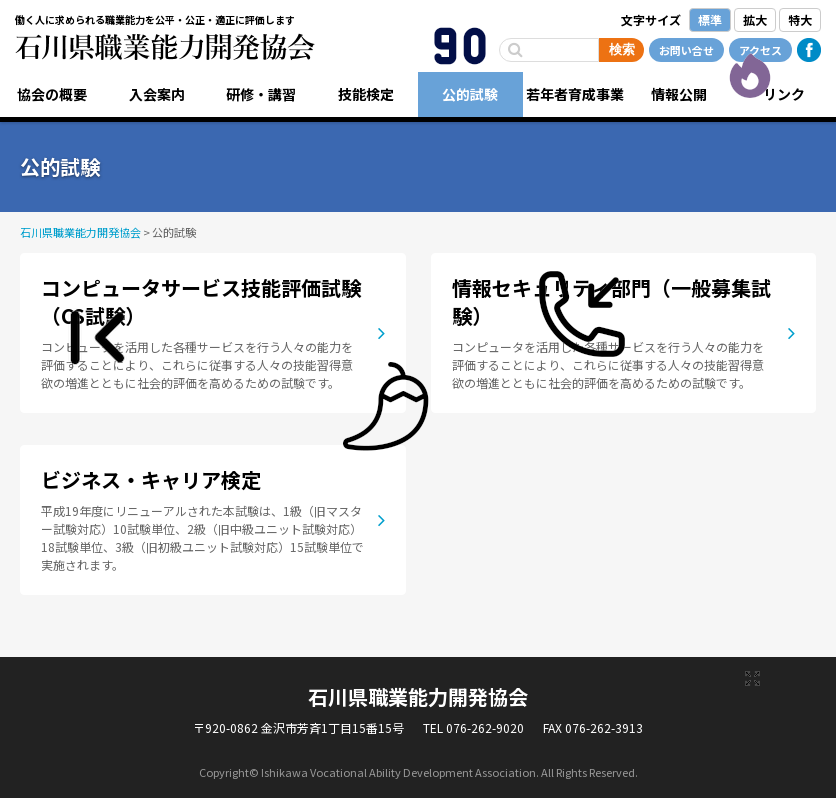 The image size is (836, 798). I want to click on incoming call notification, so click(582, 314).